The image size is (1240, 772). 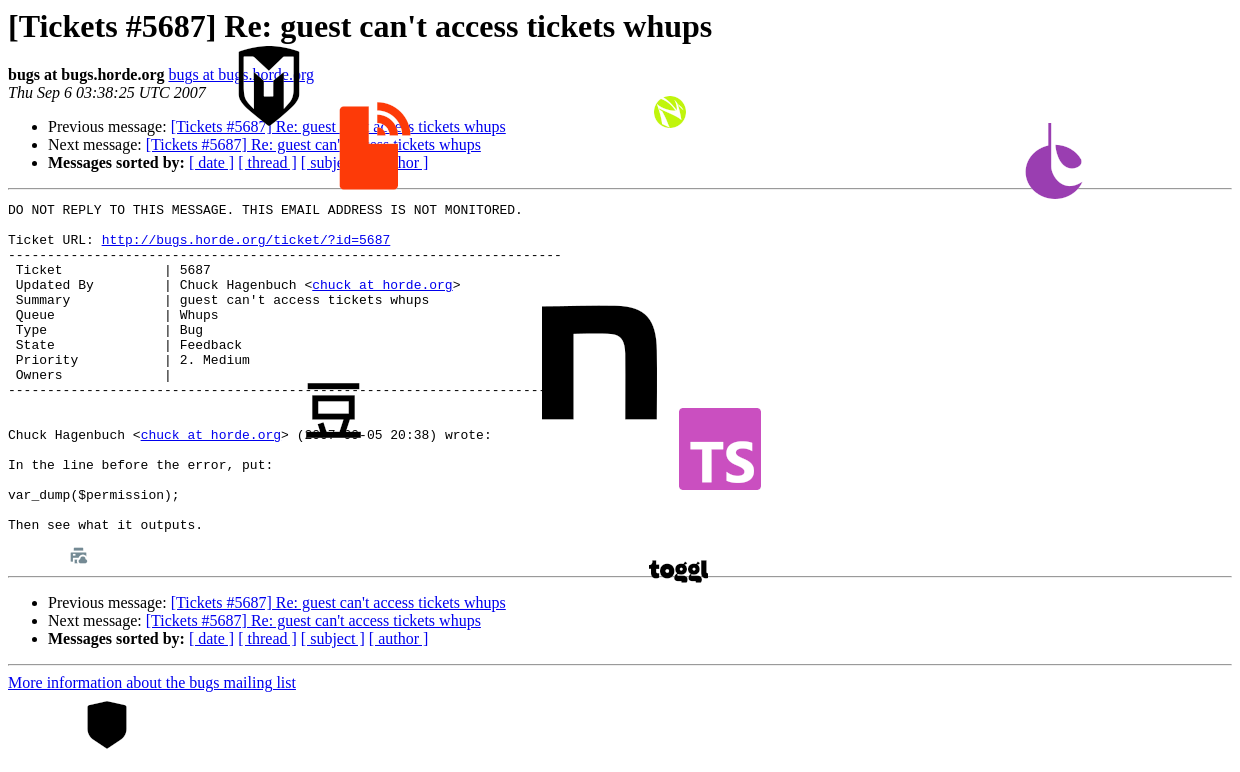 What do you see at coordinates (333, 410) in the screenshot?
I see `open douban app` at bounding box center [333, 410].